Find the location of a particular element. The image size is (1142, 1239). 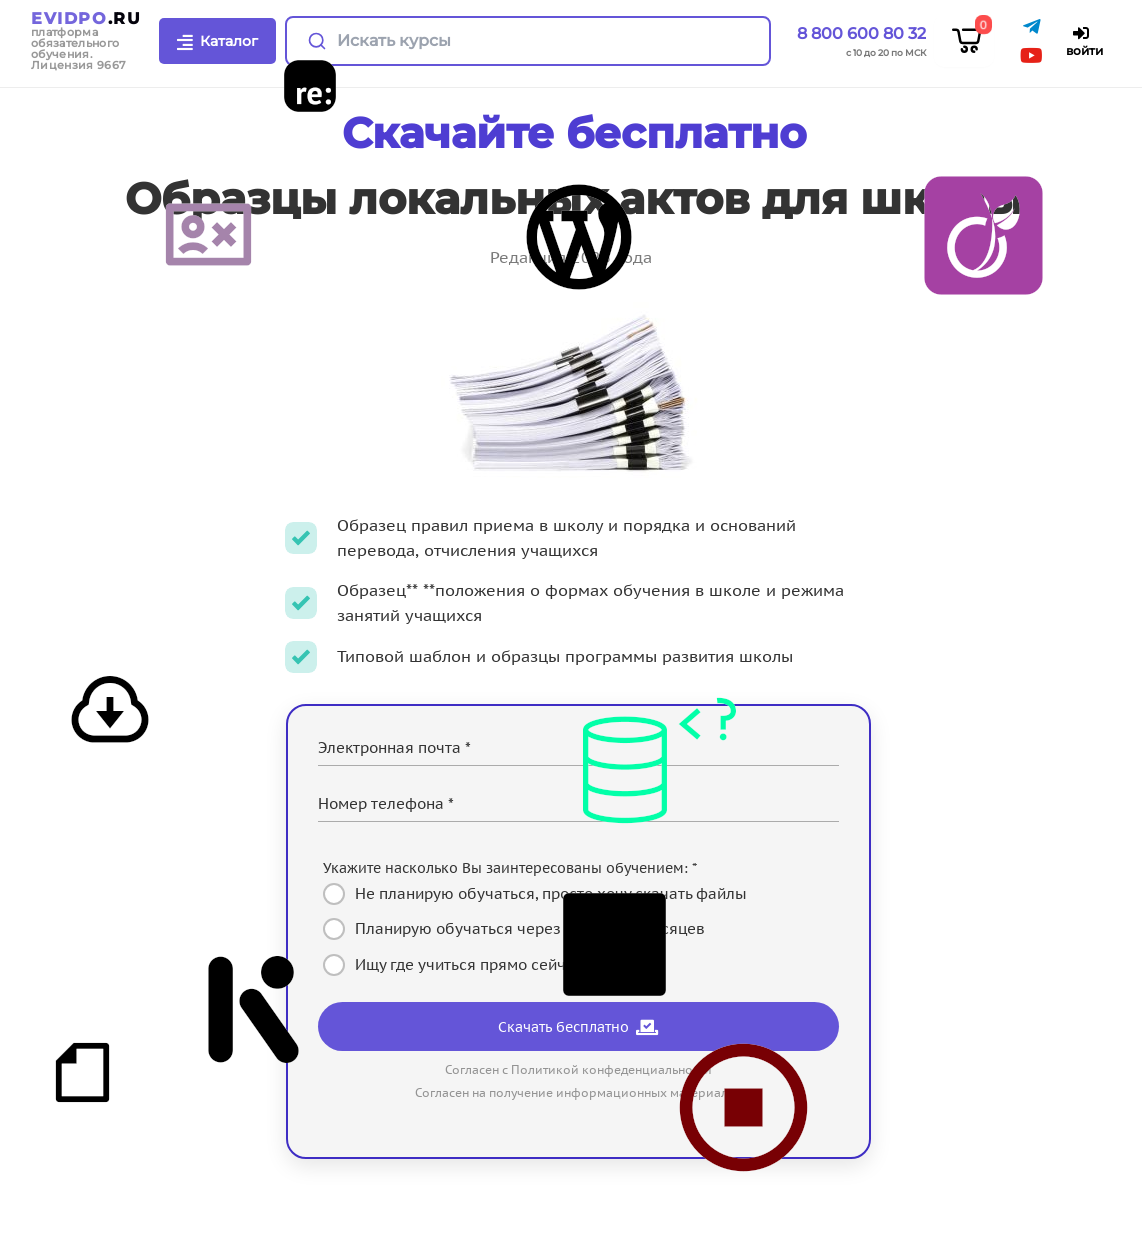

link to WordPress website or blog is located at coordinates (579, 237).